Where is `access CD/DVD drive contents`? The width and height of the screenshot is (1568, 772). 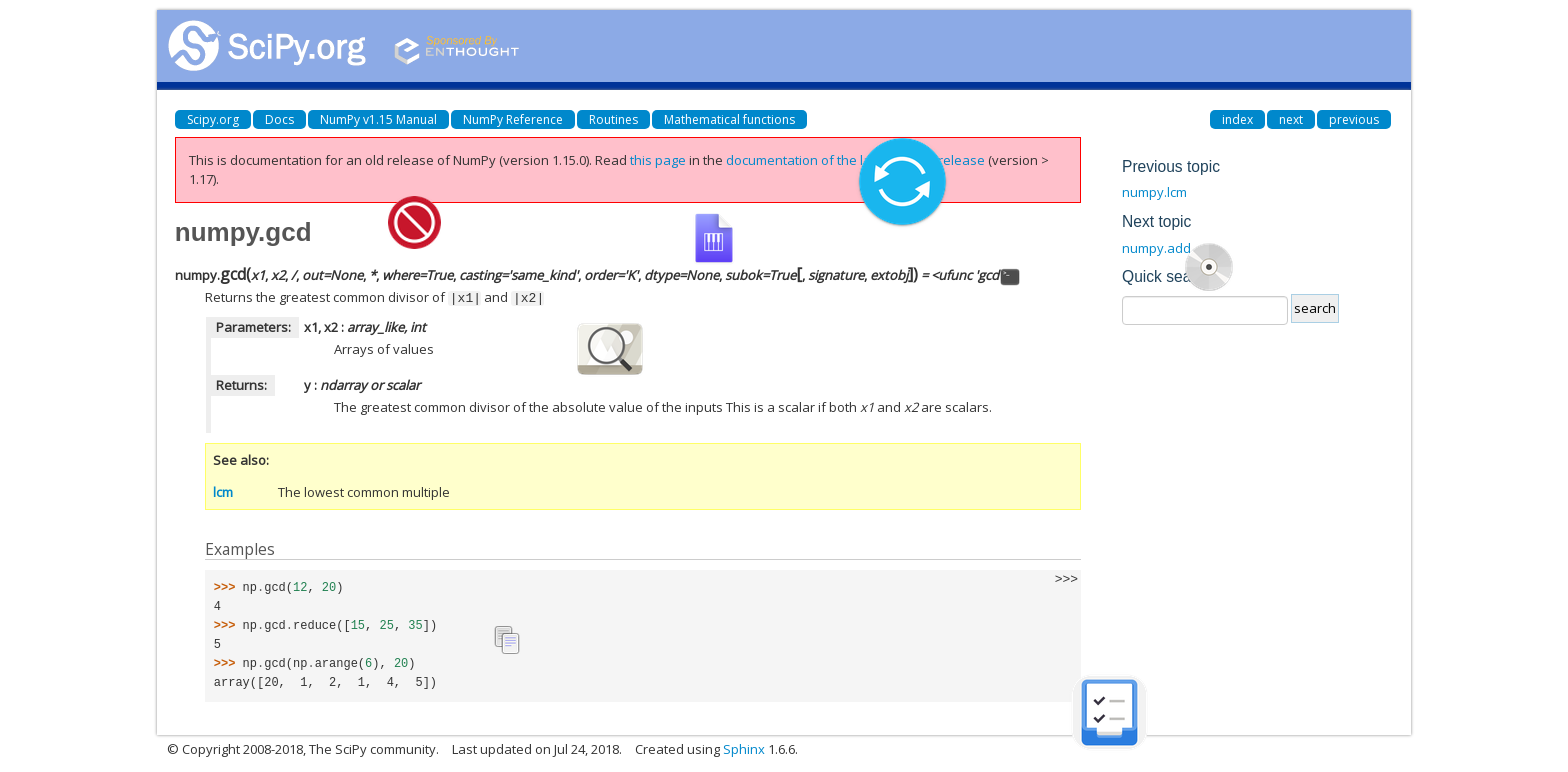
access CD/DVD drive contents is located at coordinates (1209, 267).